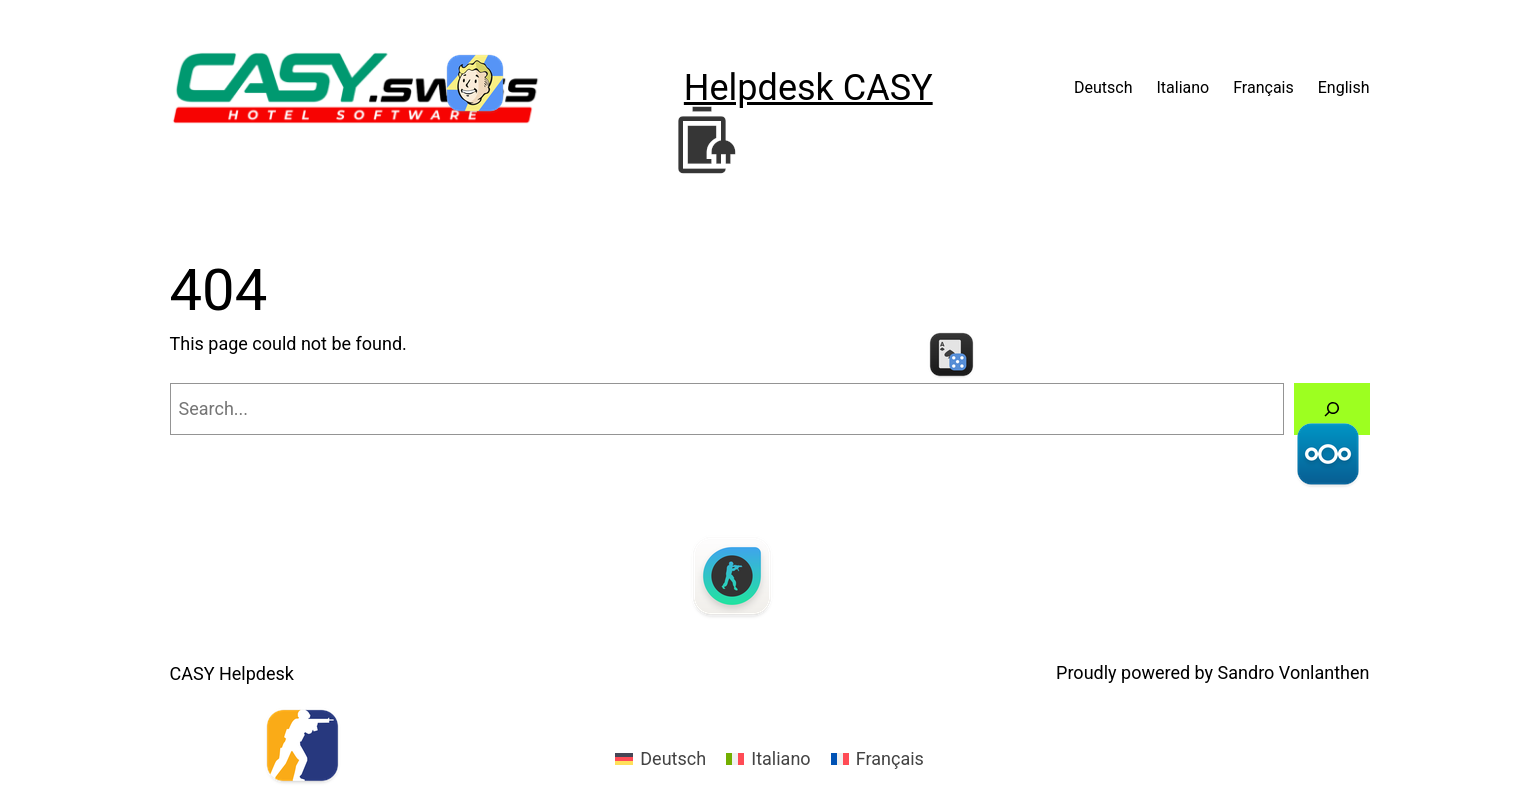 The height and width of the screenshot is (812, 1539). What do you see at coordinates (702, 140) in the screenshot?
I see `view battery and power management settings` at bounding box center [702, 140].